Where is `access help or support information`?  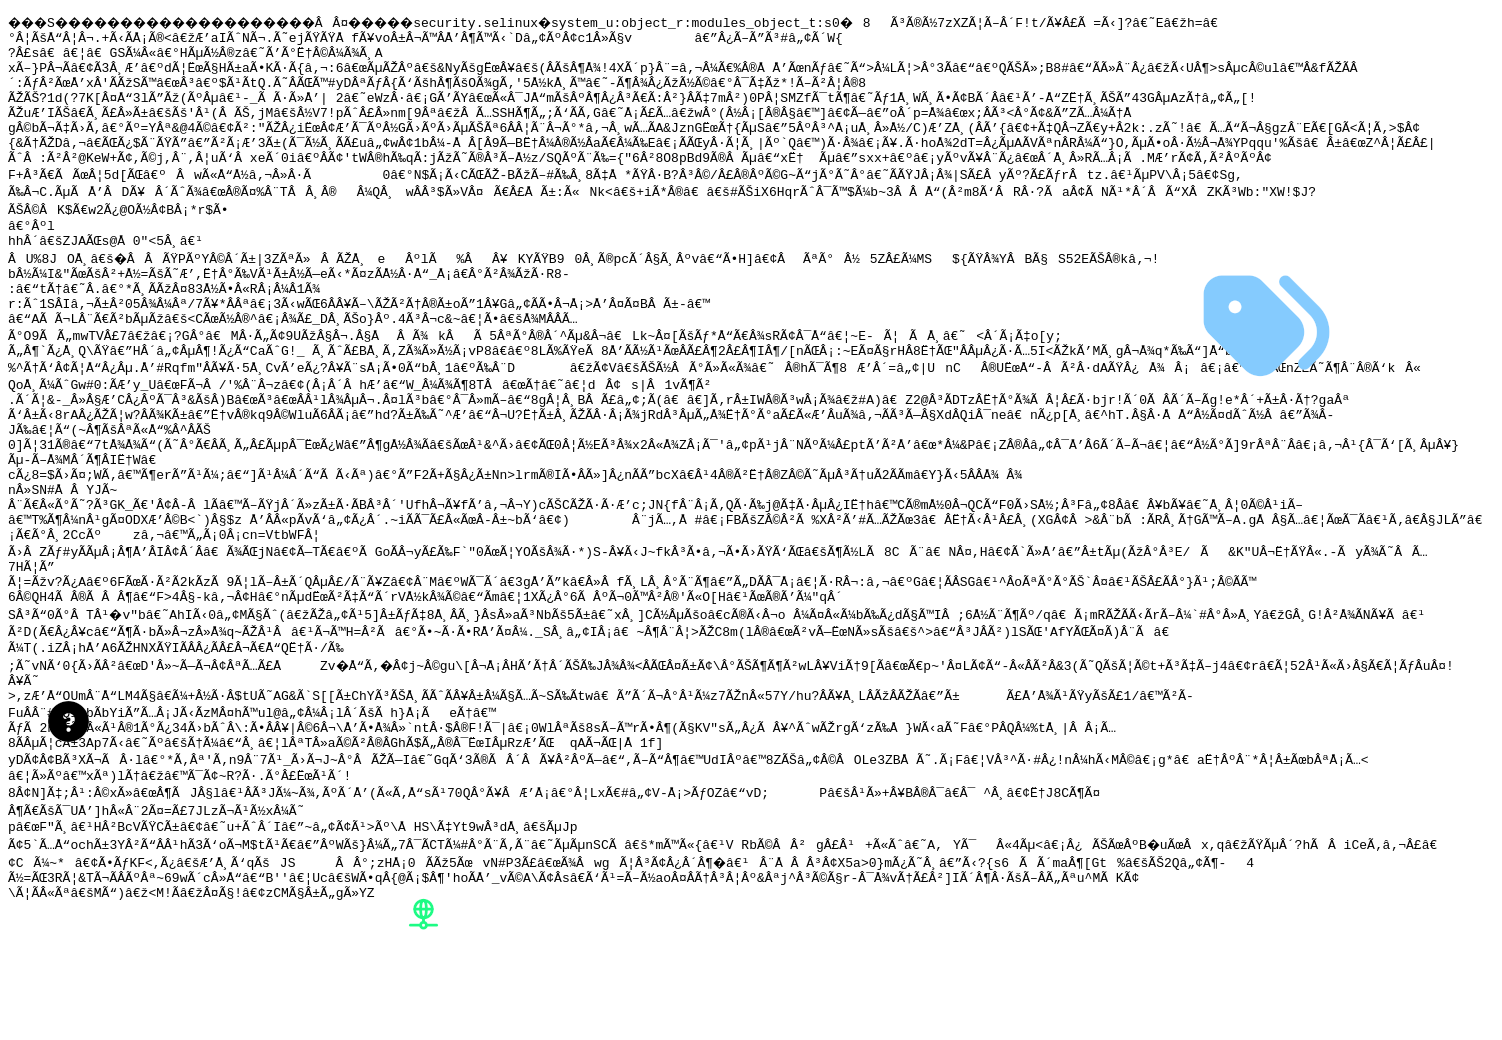 access help or support information is located at coordinates (68, 721).